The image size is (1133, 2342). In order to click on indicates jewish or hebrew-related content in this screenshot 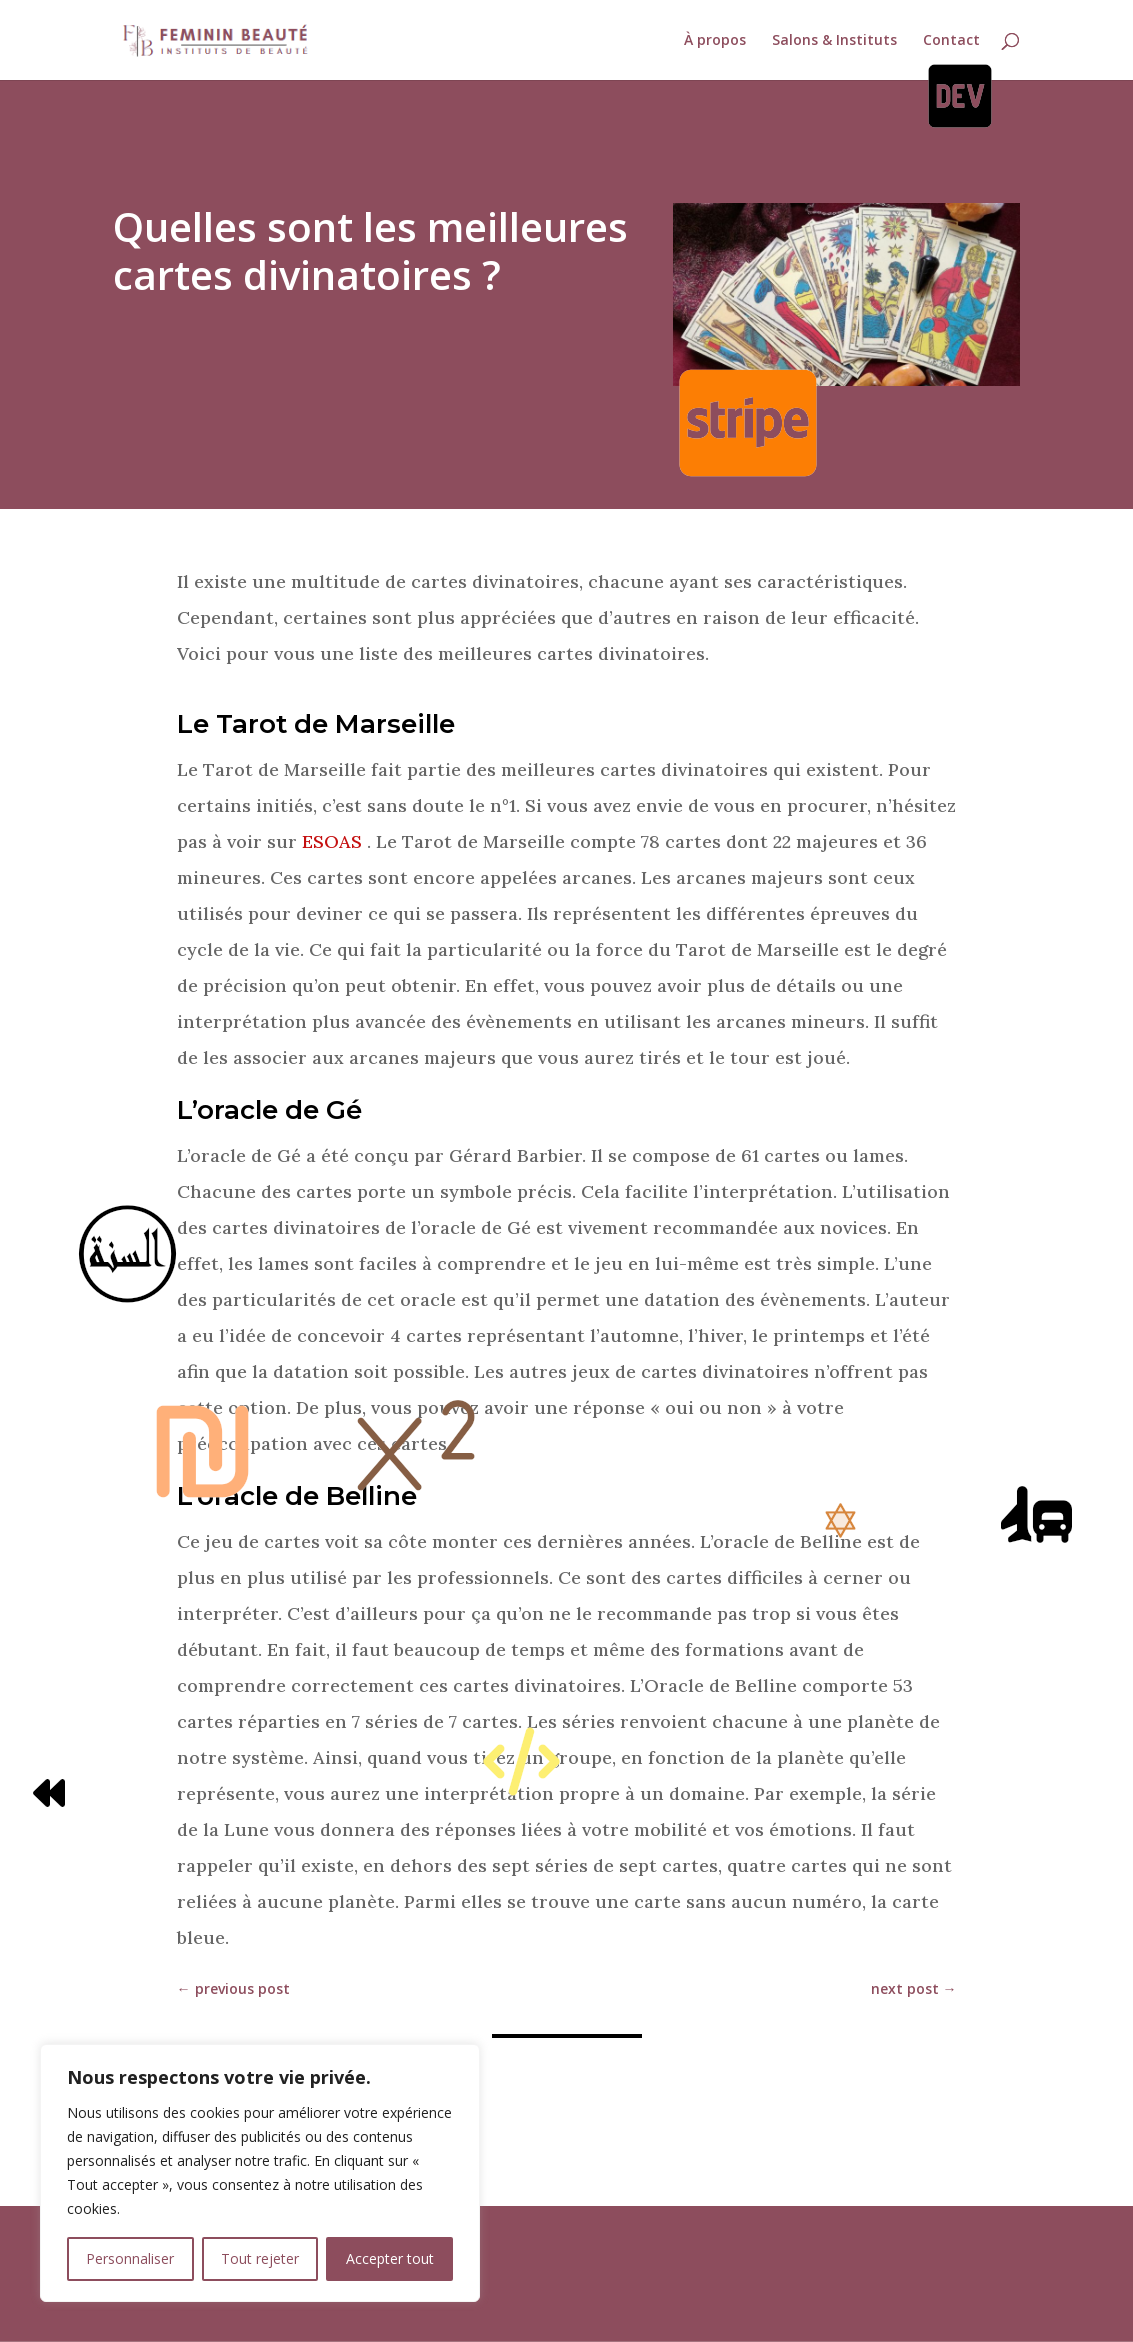, I will do `click(840, 1520)`.